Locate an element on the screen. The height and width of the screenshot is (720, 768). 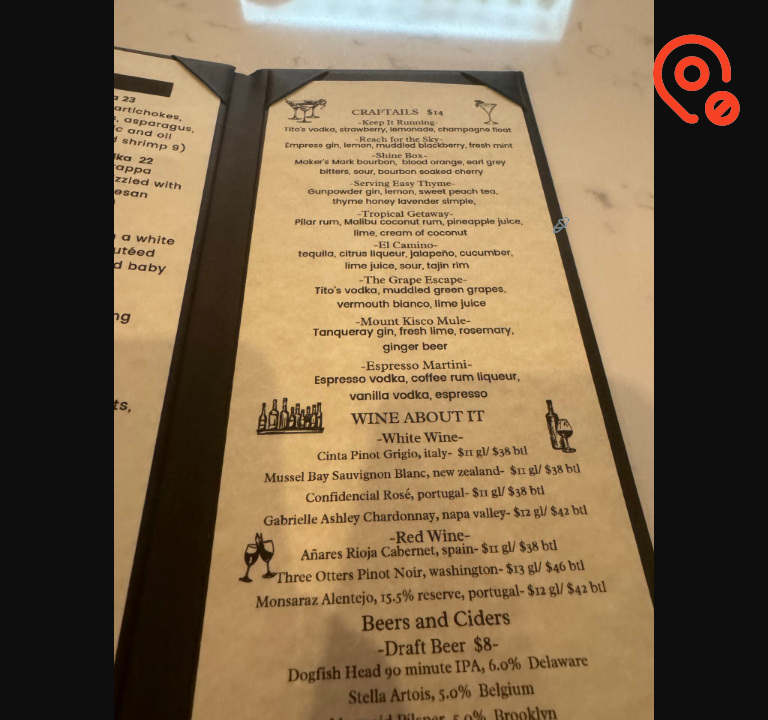
pick a color from the screen is located at coordinates (561, 225).